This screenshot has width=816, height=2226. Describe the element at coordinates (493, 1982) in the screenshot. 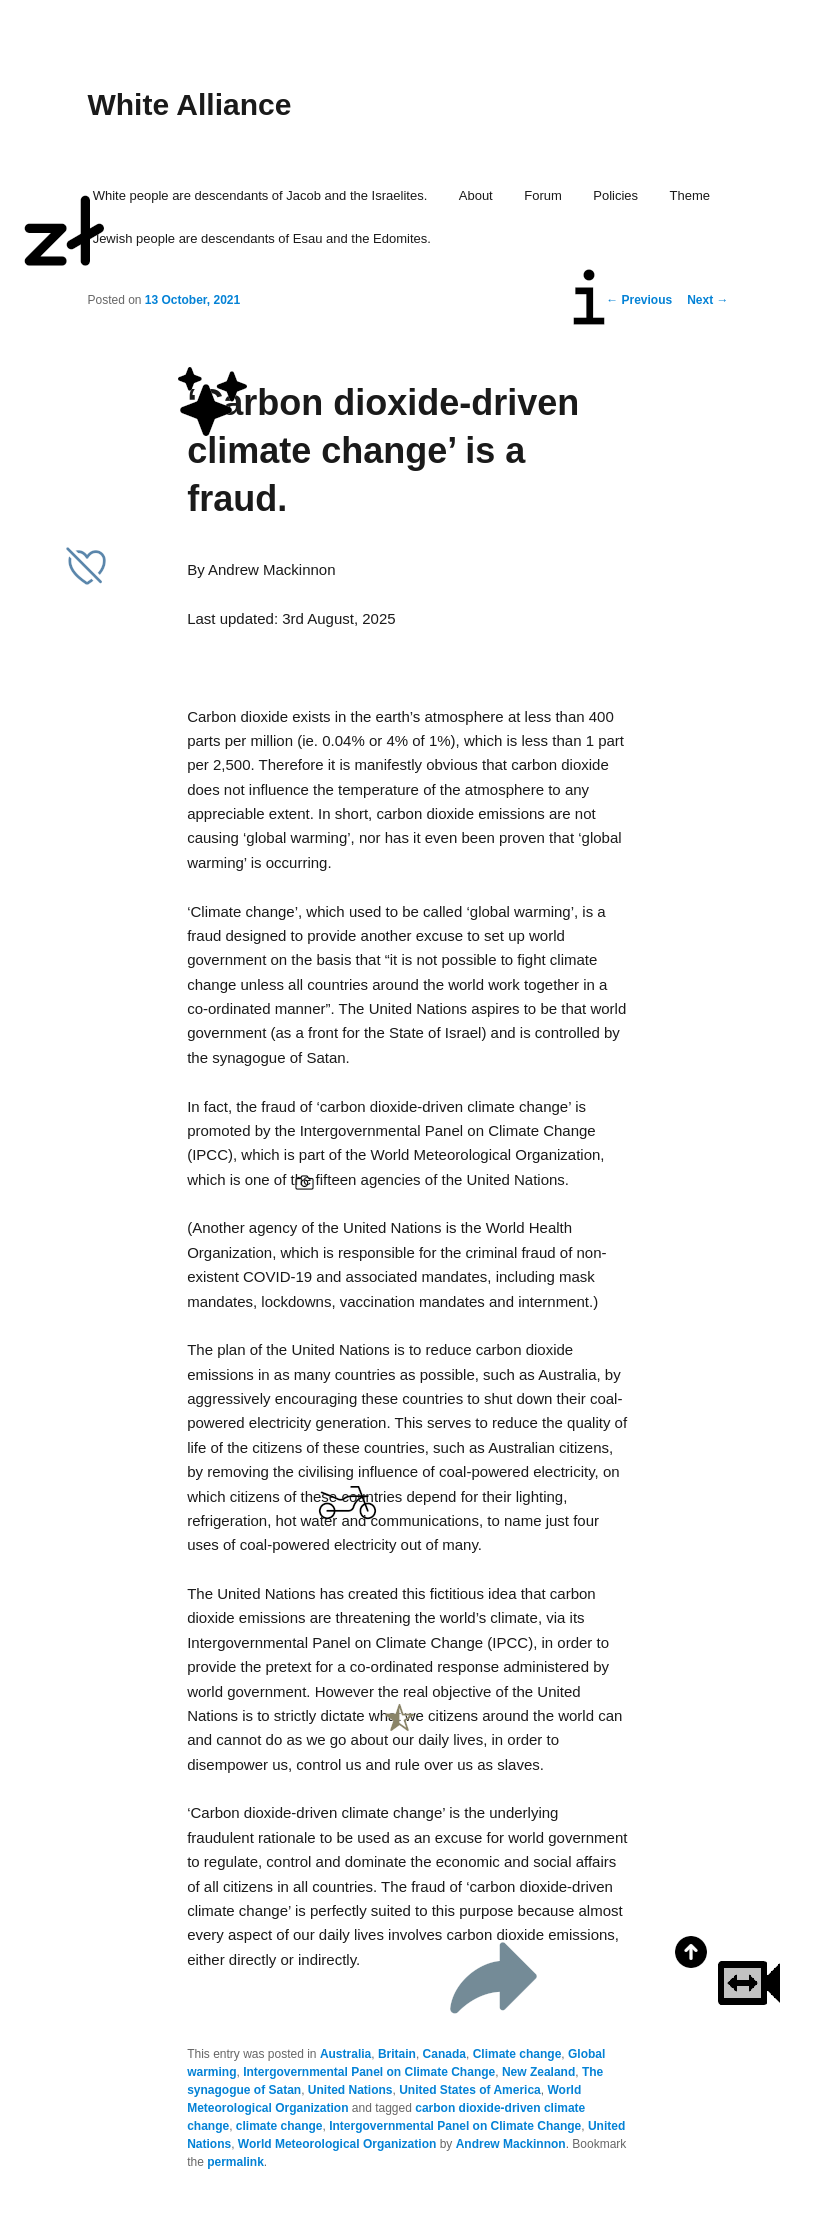

I see `share content with others` at that location.